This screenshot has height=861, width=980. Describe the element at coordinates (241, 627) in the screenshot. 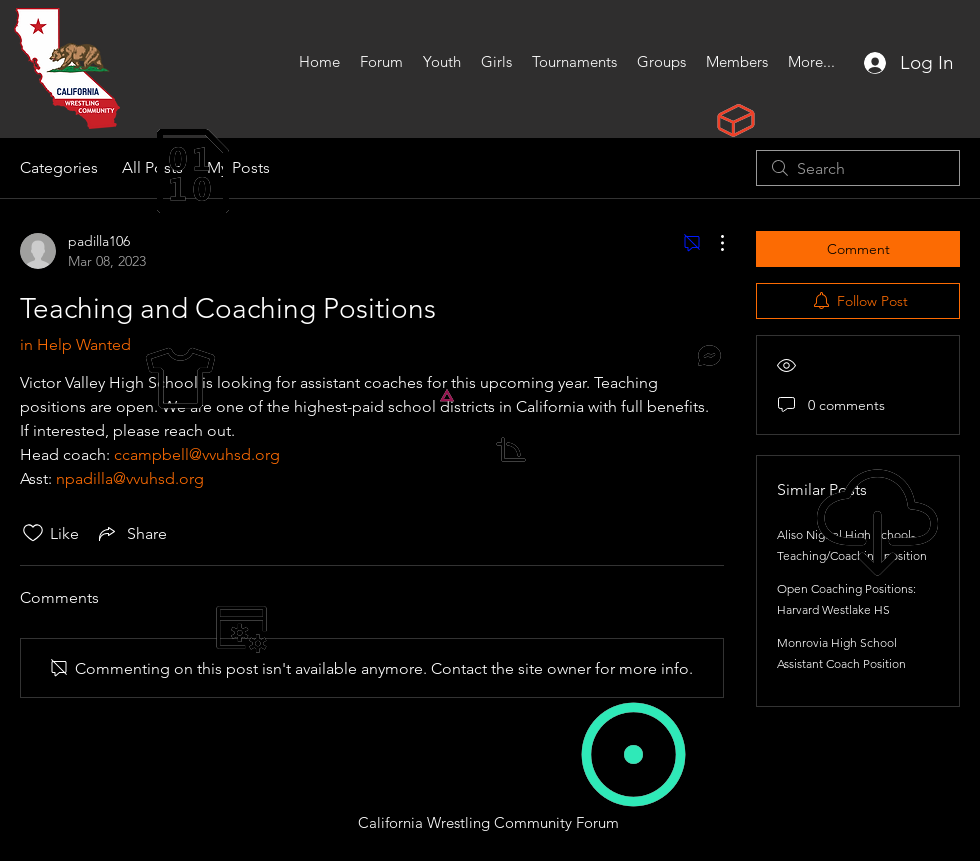

I see `view server processes and configurations` at that location.